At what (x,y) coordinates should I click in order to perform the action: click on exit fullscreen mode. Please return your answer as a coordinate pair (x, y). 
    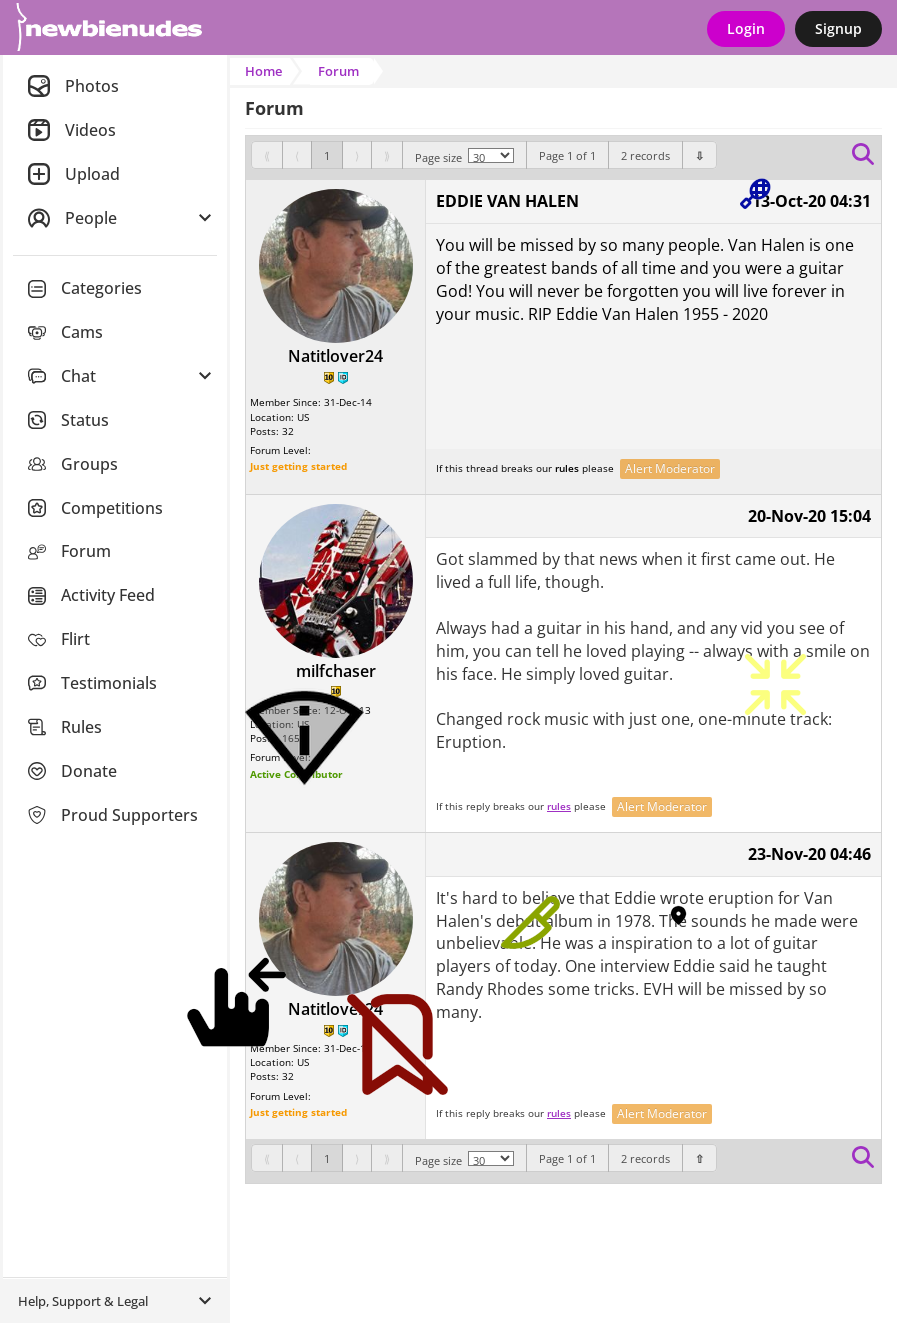
    Looking at the image, I should click on (775, 684).